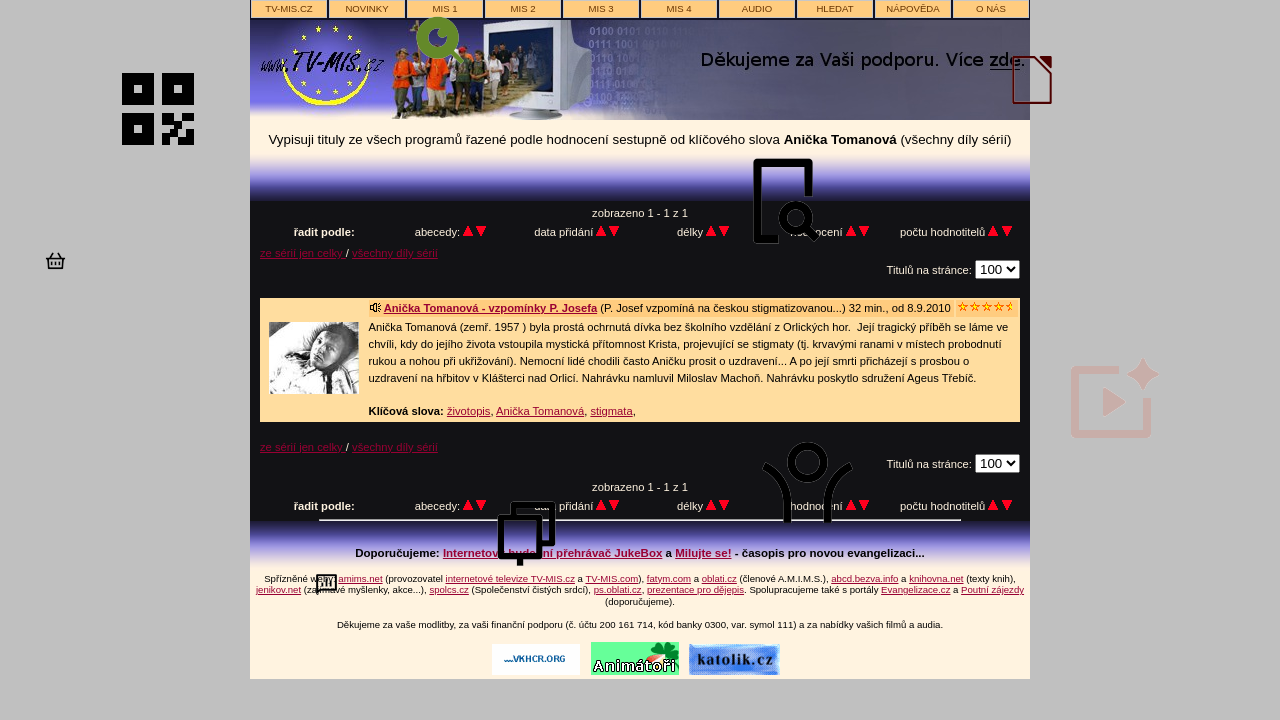 Image resolution: width=1280 pixels, height=720 pixels. Describe the element at coordinates (326, 583) in the screenshot. I see `create a poll in chat` at that location.